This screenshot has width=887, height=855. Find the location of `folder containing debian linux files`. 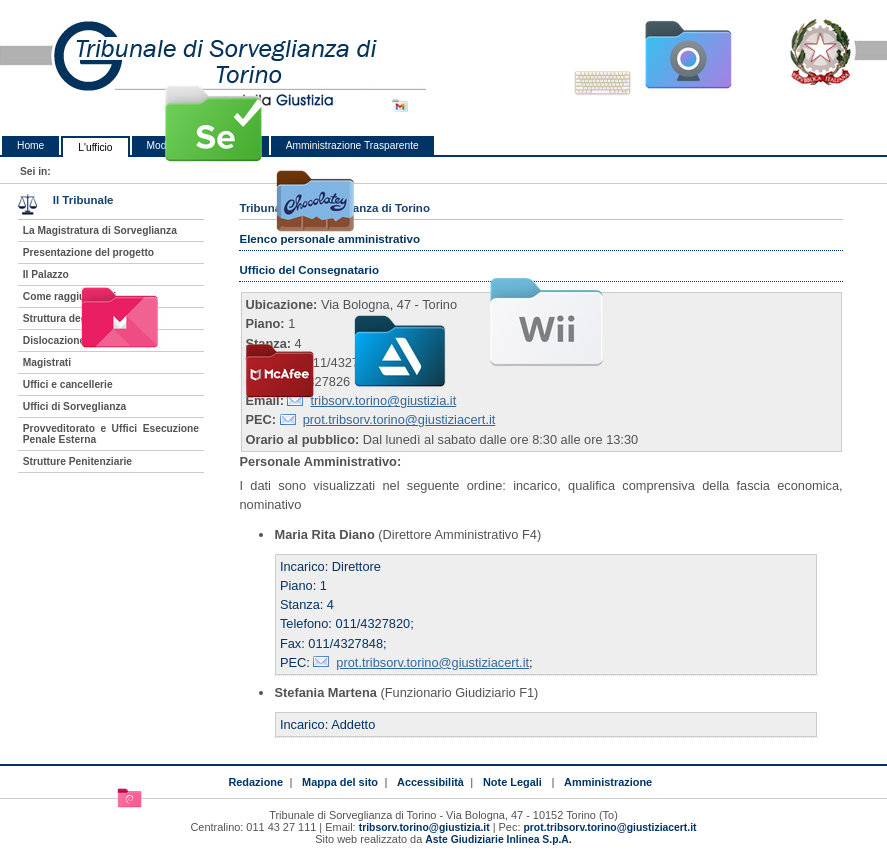

folder containing debian linux files is located at coordinates (129, 798).